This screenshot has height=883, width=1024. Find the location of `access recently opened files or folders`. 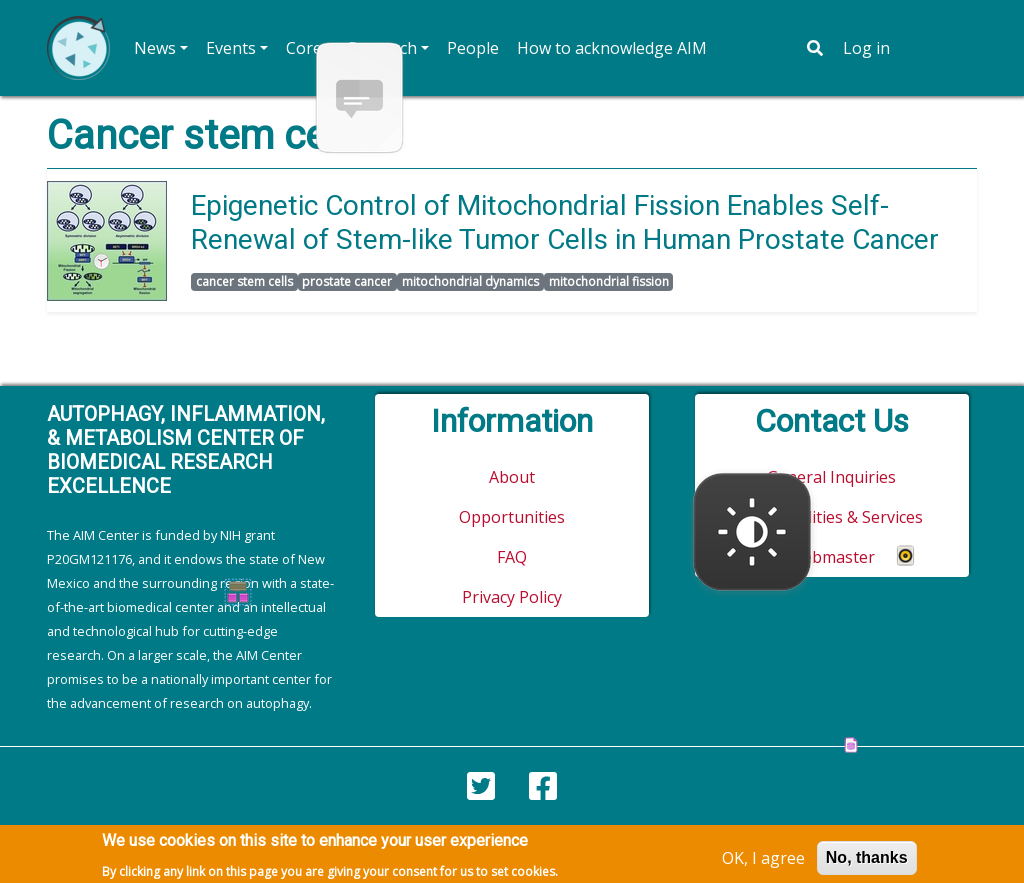

access recently opened files or folders is located at coordinates (101, 261).